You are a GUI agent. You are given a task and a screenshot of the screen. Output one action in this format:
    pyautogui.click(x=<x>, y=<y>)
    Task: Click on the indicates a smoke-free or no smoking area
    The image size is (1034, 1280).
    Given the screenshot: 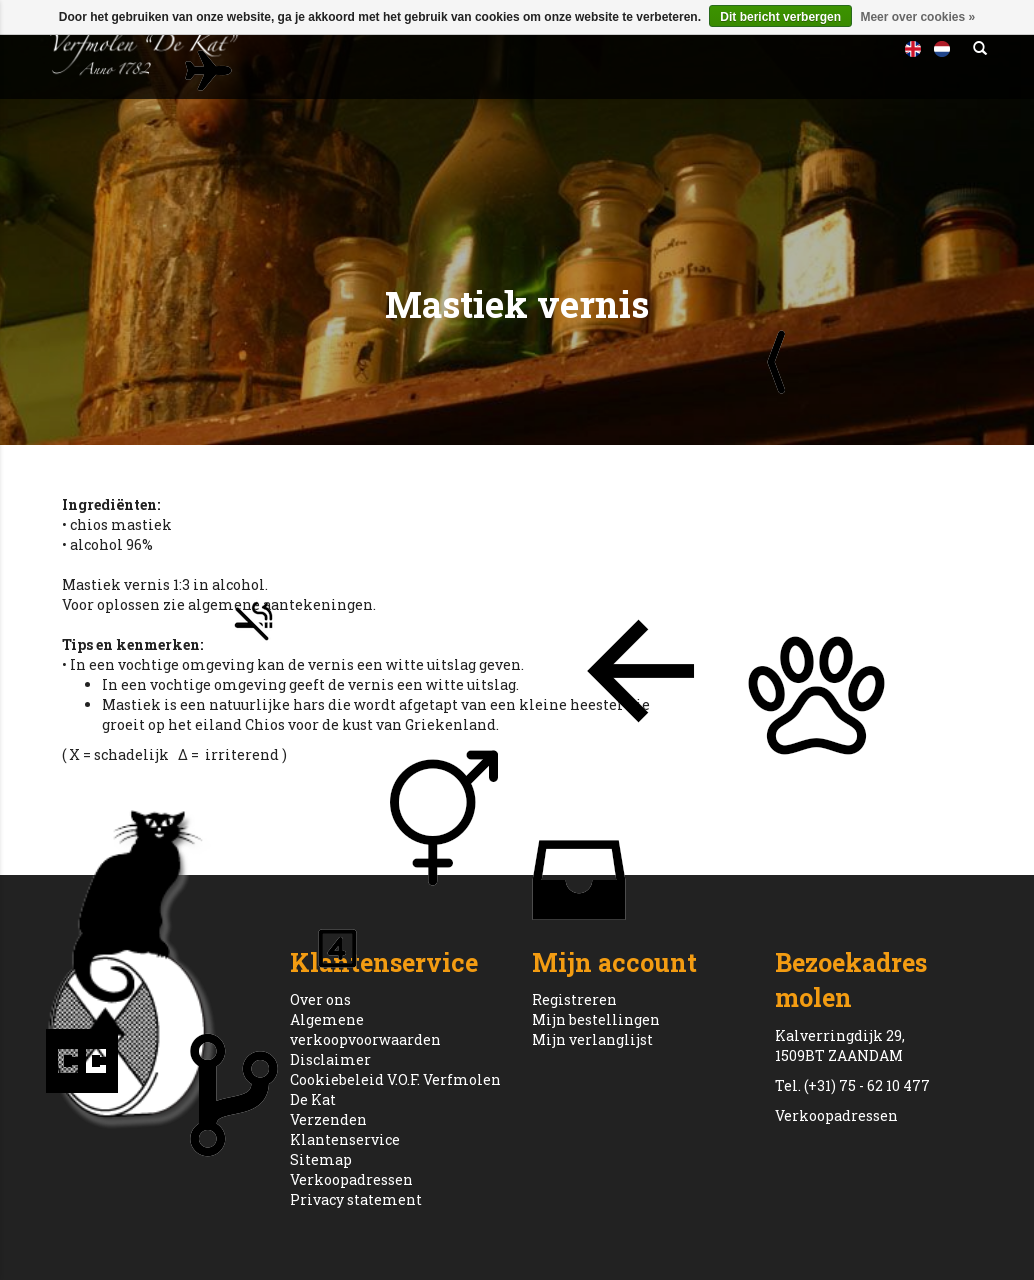 What is the action you would take?
    pyautogui.click(x=253, y=620)
    